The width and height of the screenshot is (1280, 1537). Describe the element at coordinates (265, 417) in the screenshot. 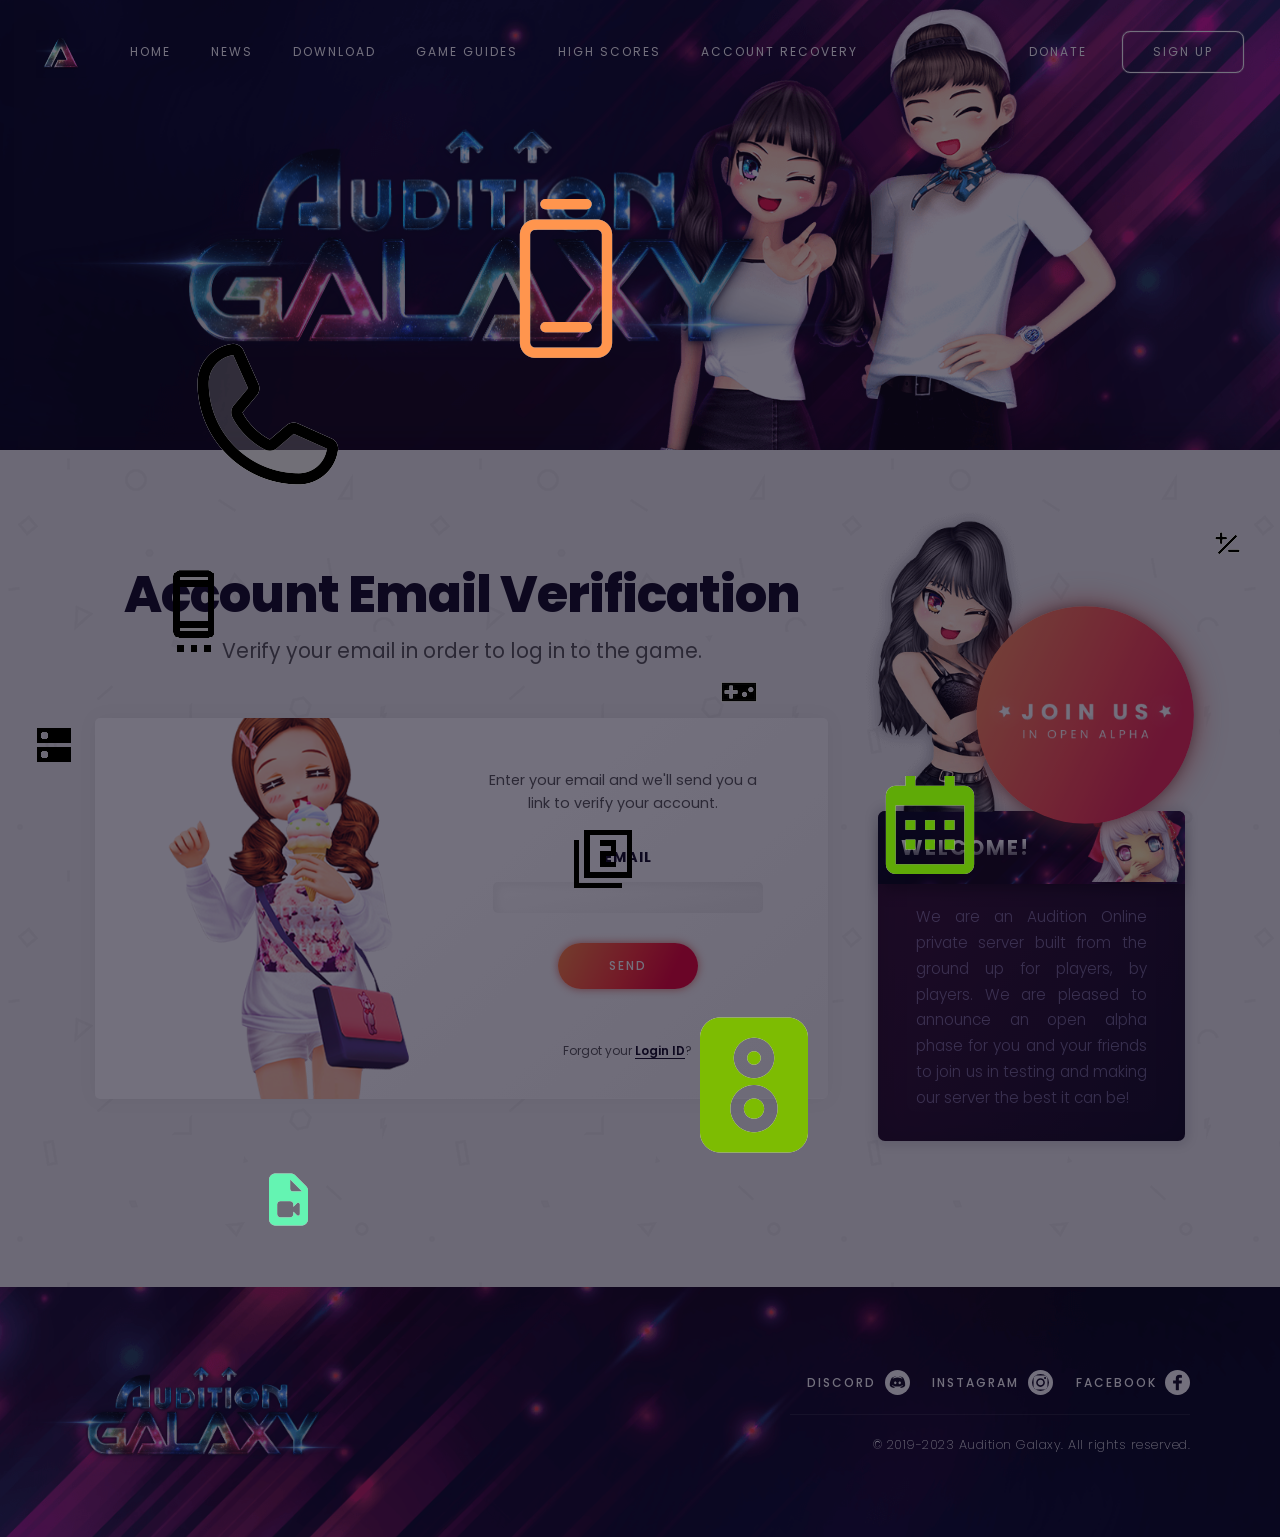

I see `tap to make a phone call` at that location.